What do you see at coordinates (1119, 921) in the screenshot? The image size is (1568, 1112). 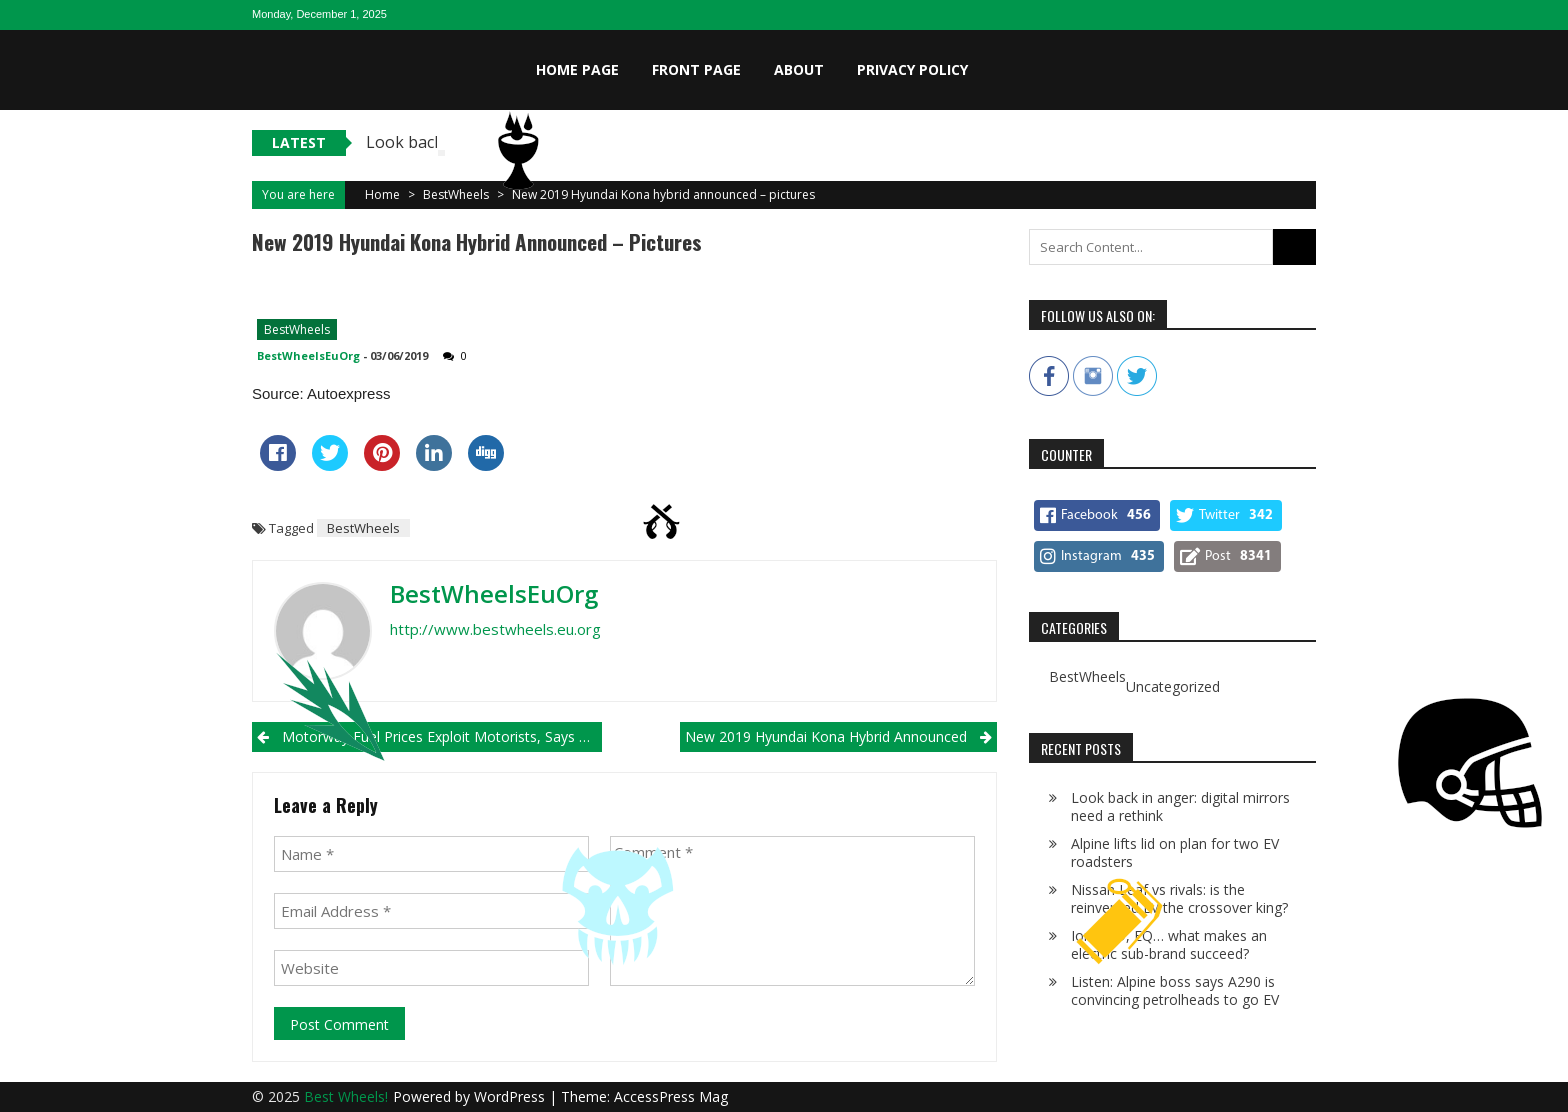 I see `equip stun grenade weapon` at bounding box center [1119, 921].